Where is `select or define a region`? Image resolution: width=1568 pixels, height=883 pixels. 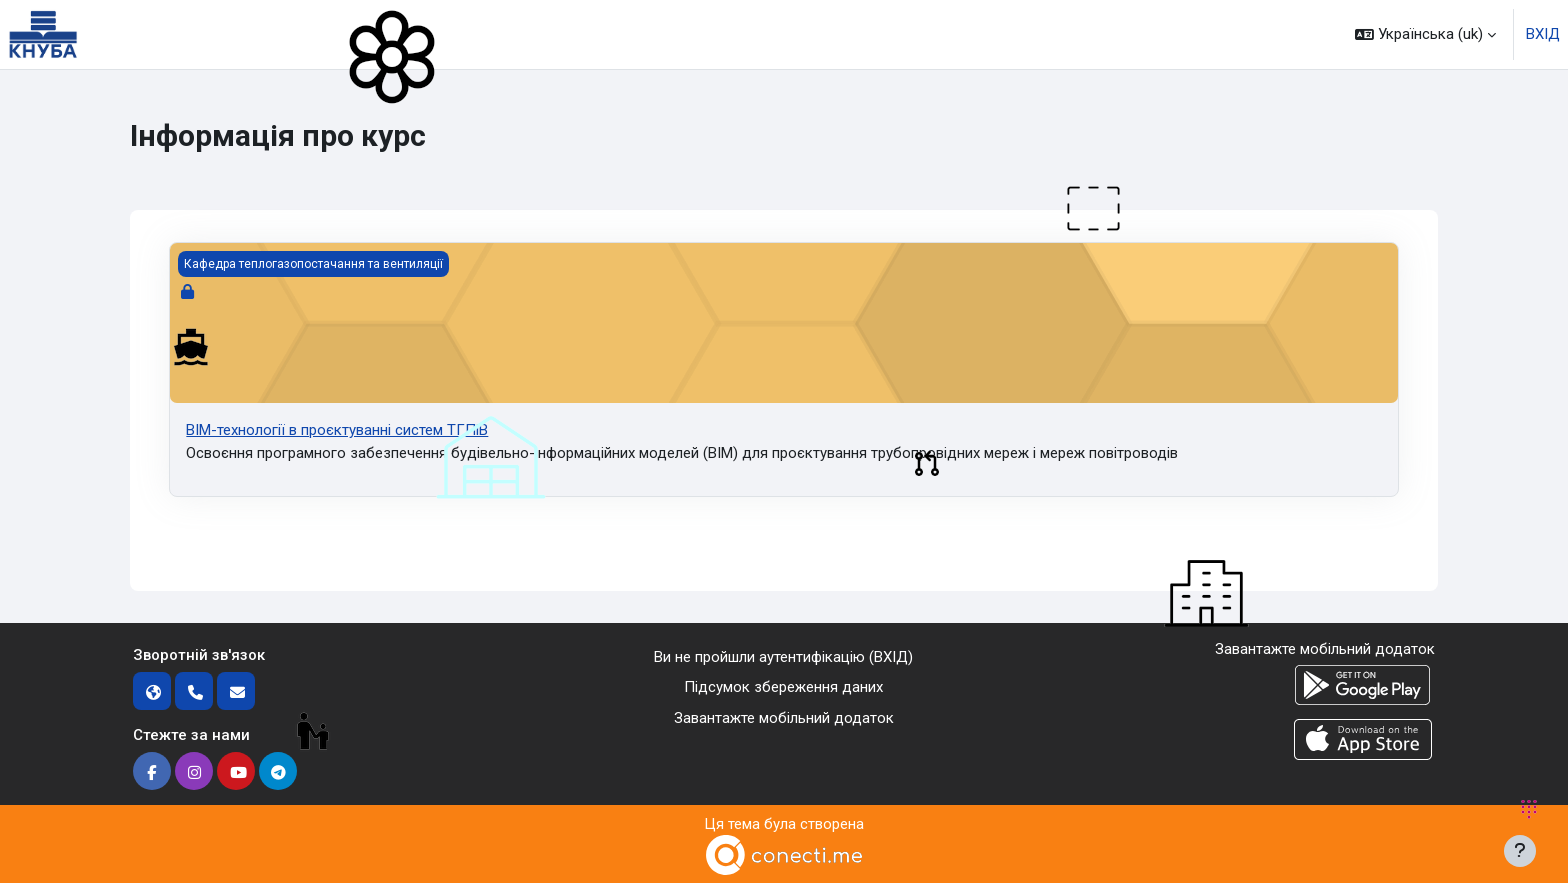
select or define a region is located at coordinates (1093, 208).